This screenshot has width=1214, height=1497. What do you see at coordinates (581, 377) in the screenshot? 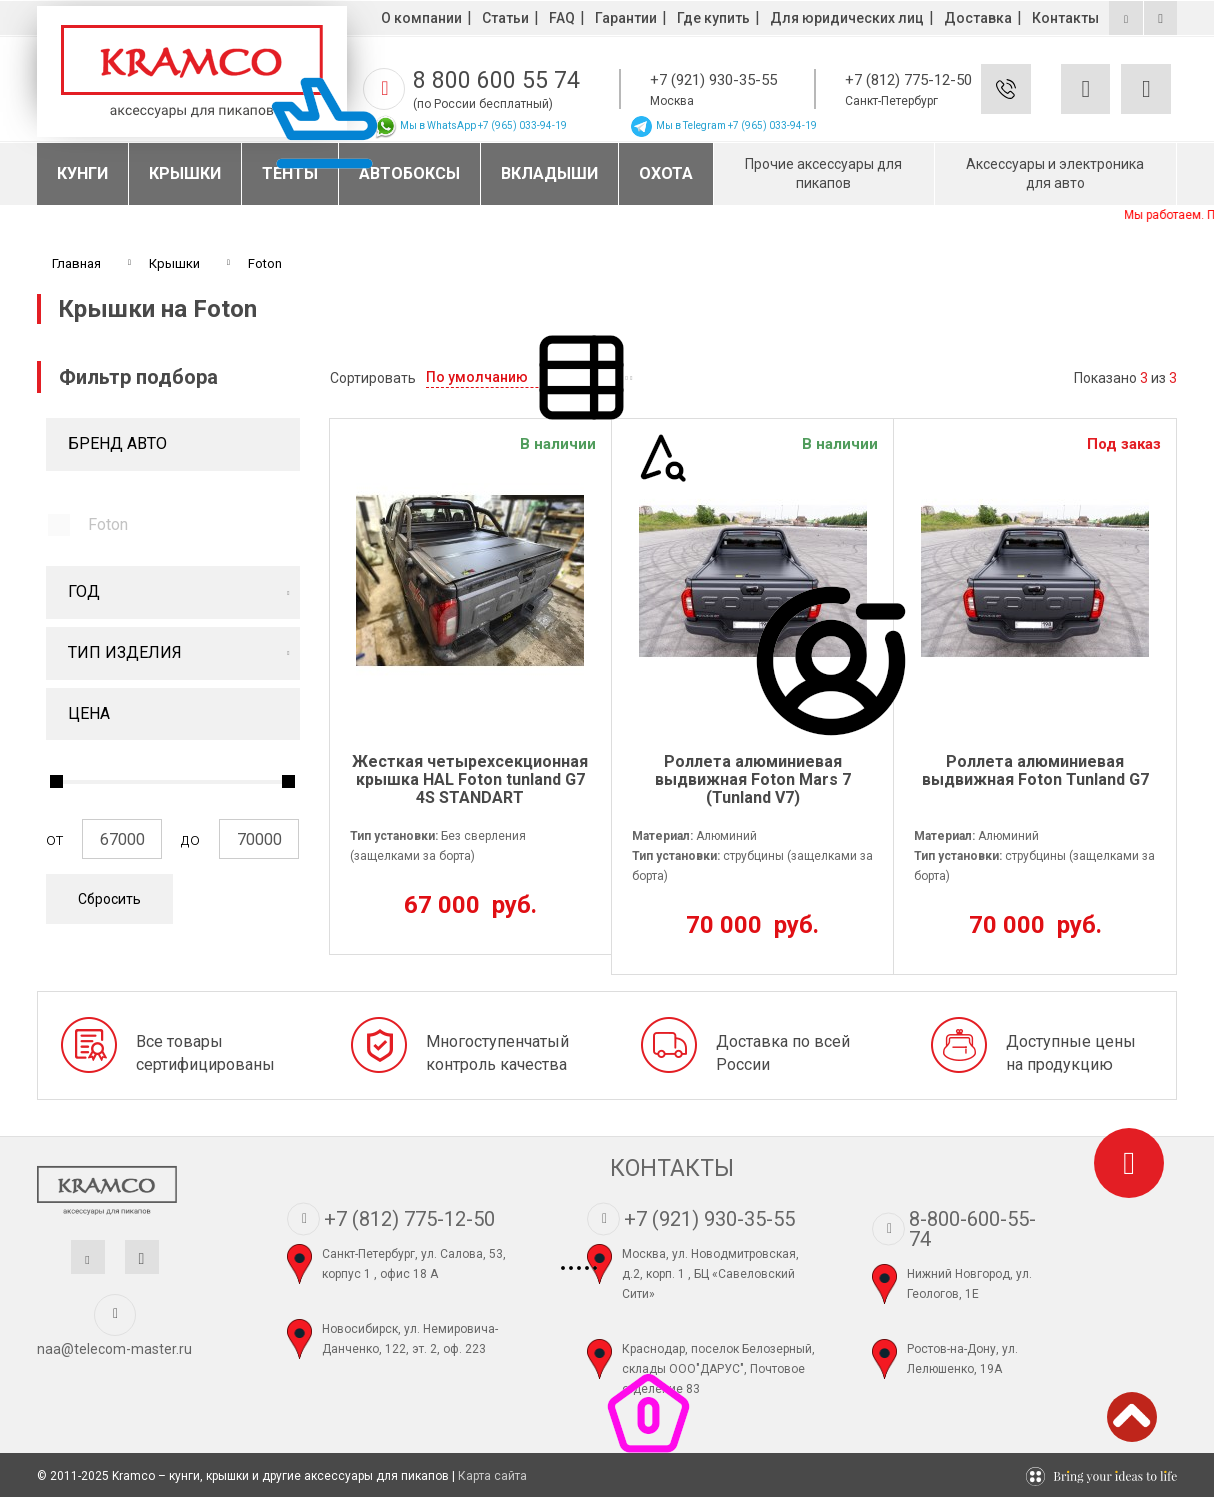
I see `access table settings or configuration options` at bounding box center [581, 377].